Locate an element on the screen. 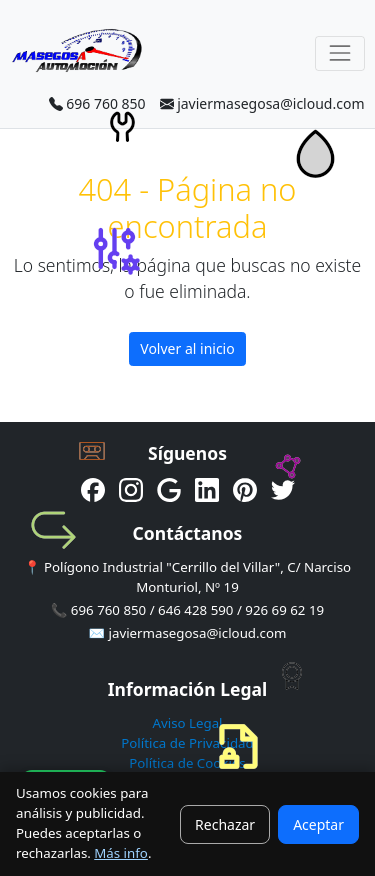 The image size is (375, 876). access settings or configuration options is located at coordinates (122, 126).